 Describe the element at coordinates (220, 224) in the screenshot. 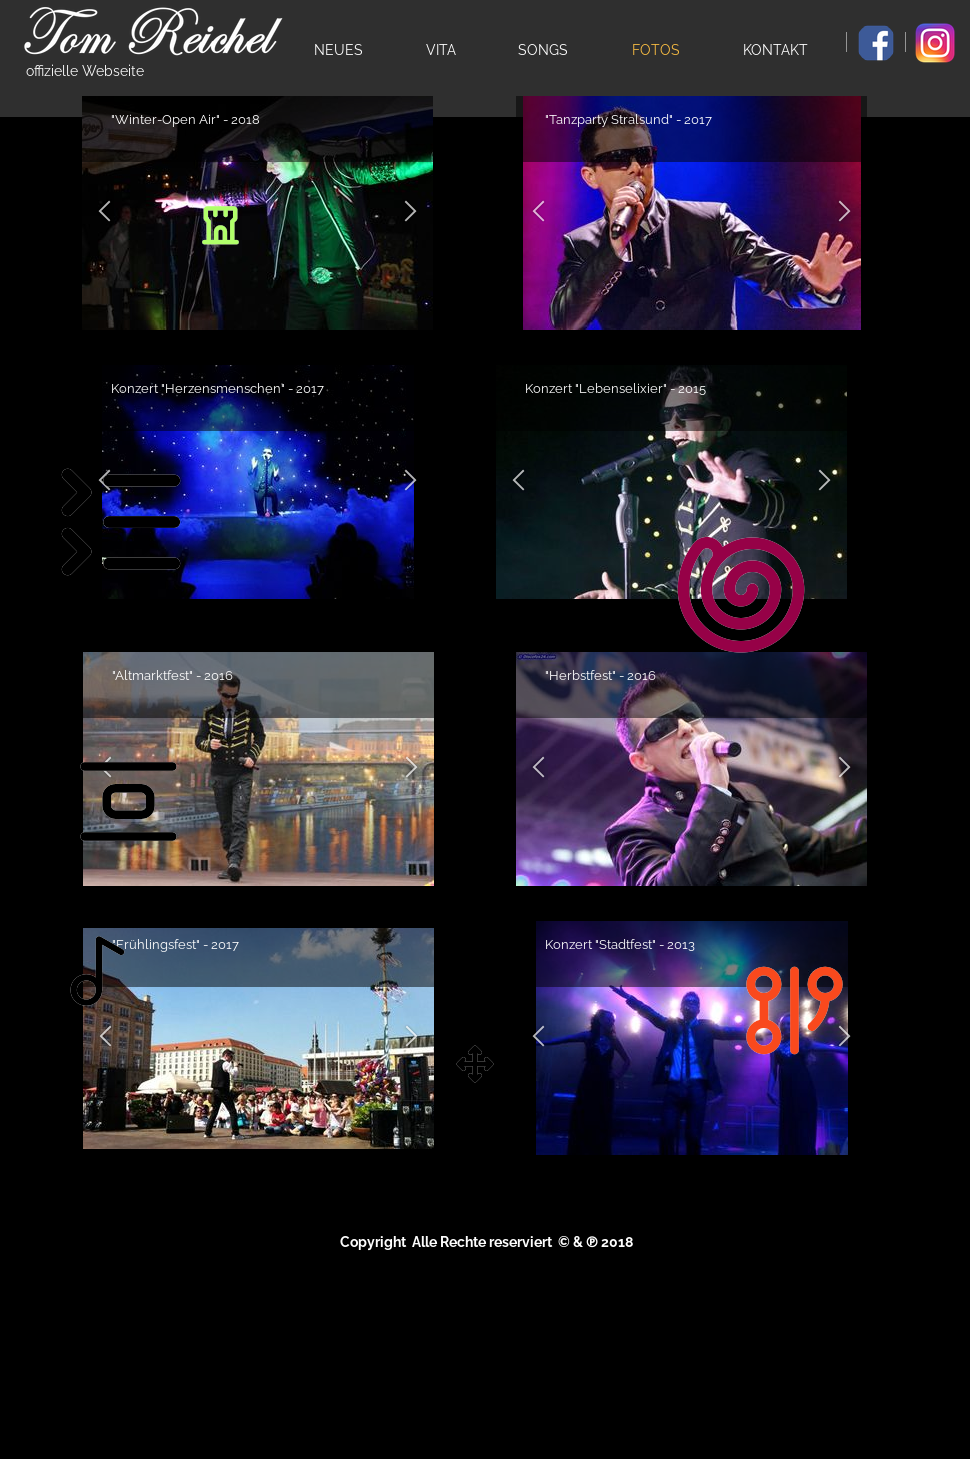

I see `access castle or fortress-themed game content` at that location.